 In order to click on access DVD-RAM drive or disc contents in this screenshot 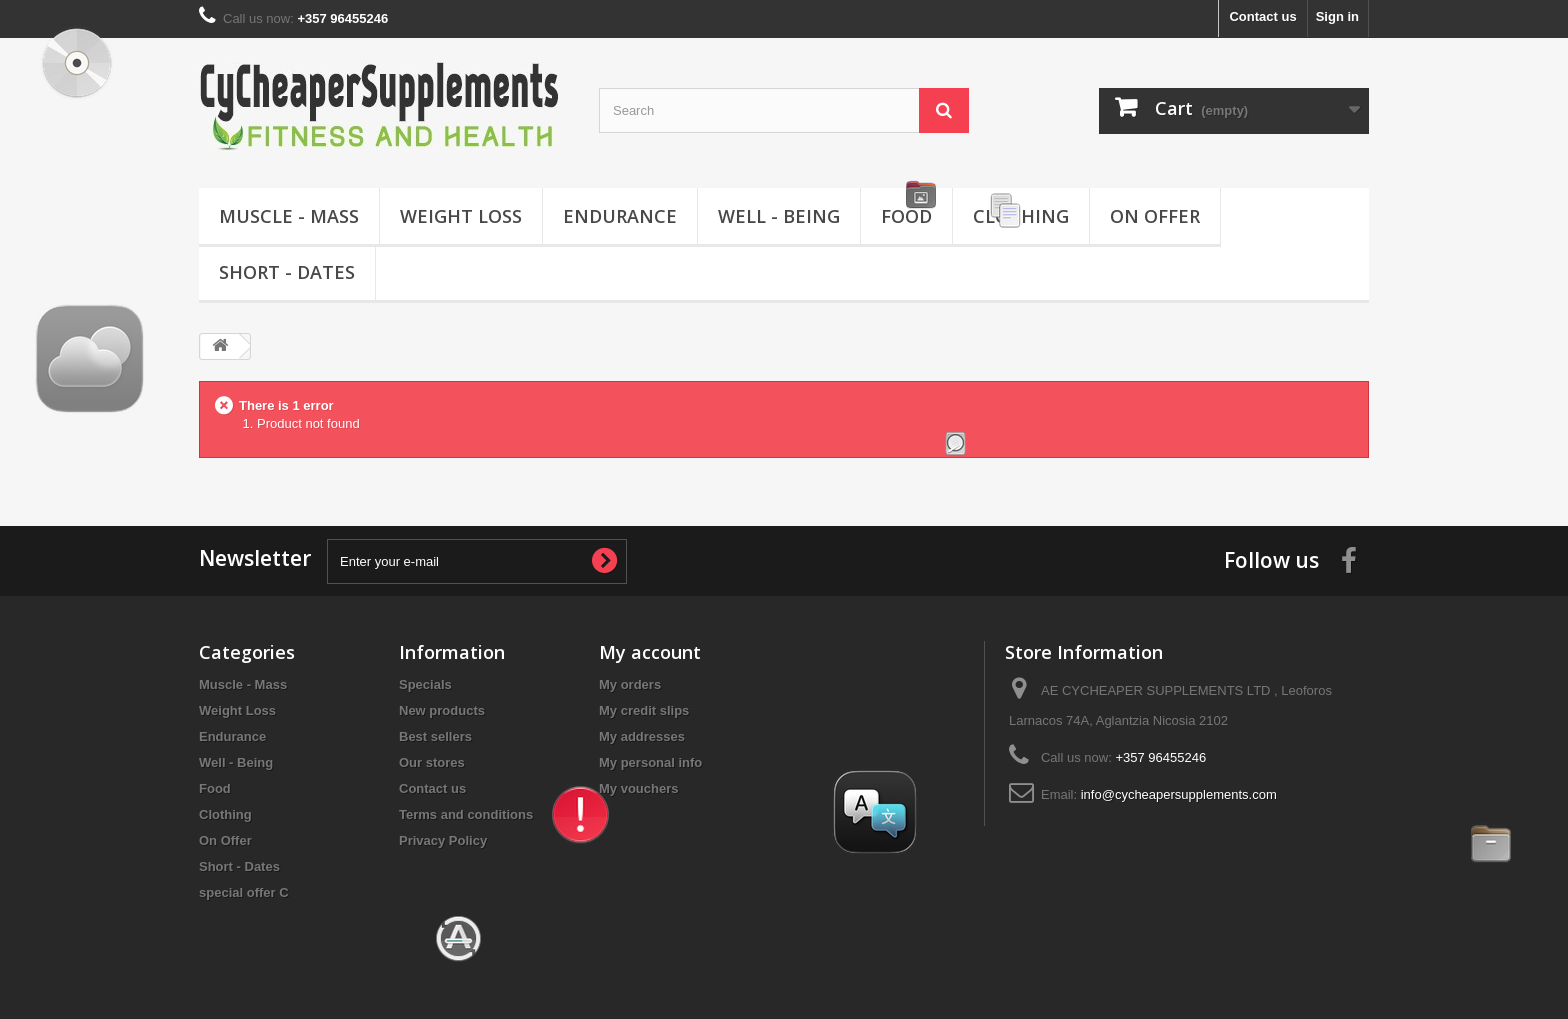, I will do `click(77, 63)`.